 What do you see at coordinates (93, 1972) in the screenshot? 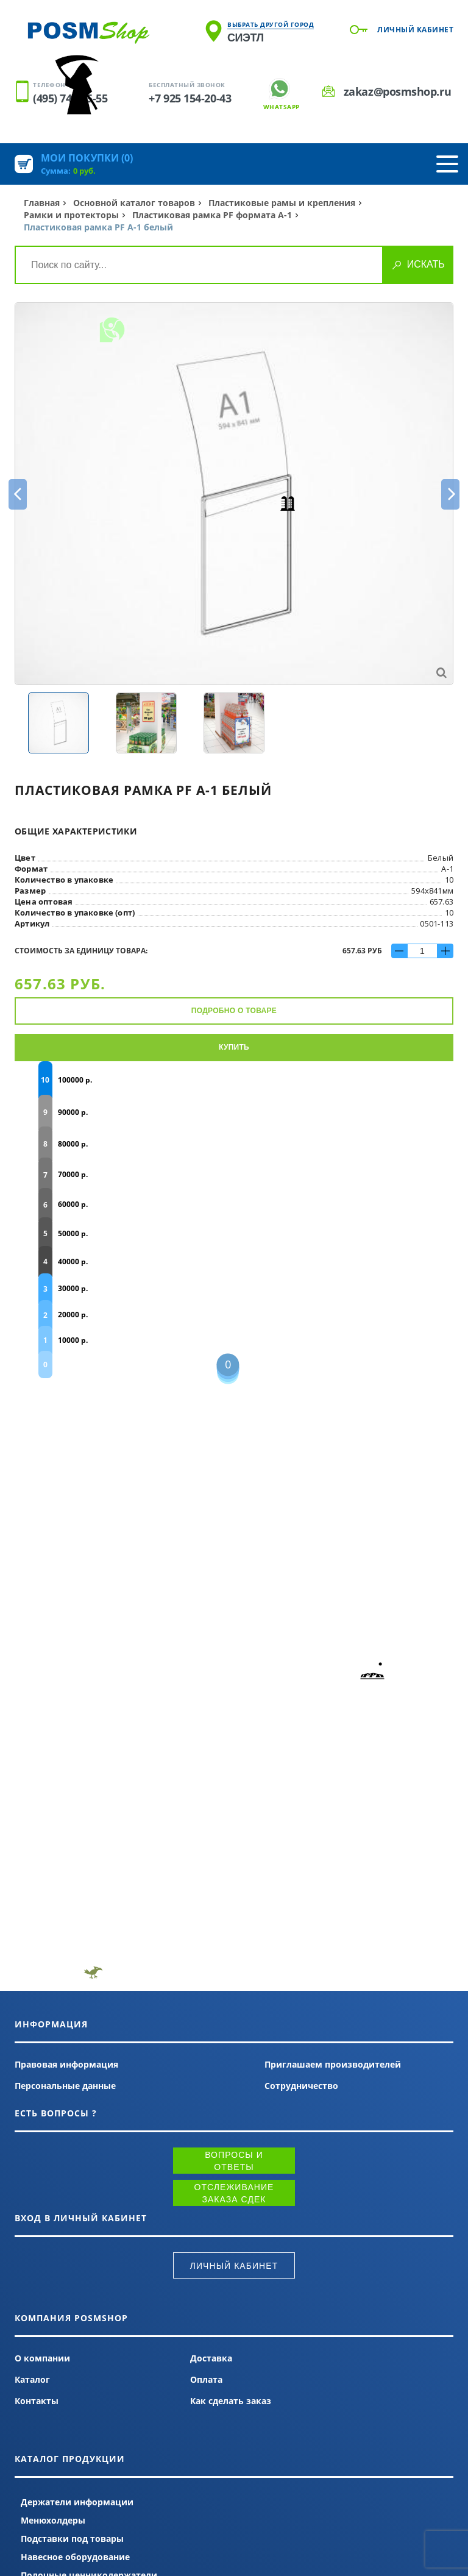
I see `sparrow character or bird companion in a game` at bounding box center [93, 1972].